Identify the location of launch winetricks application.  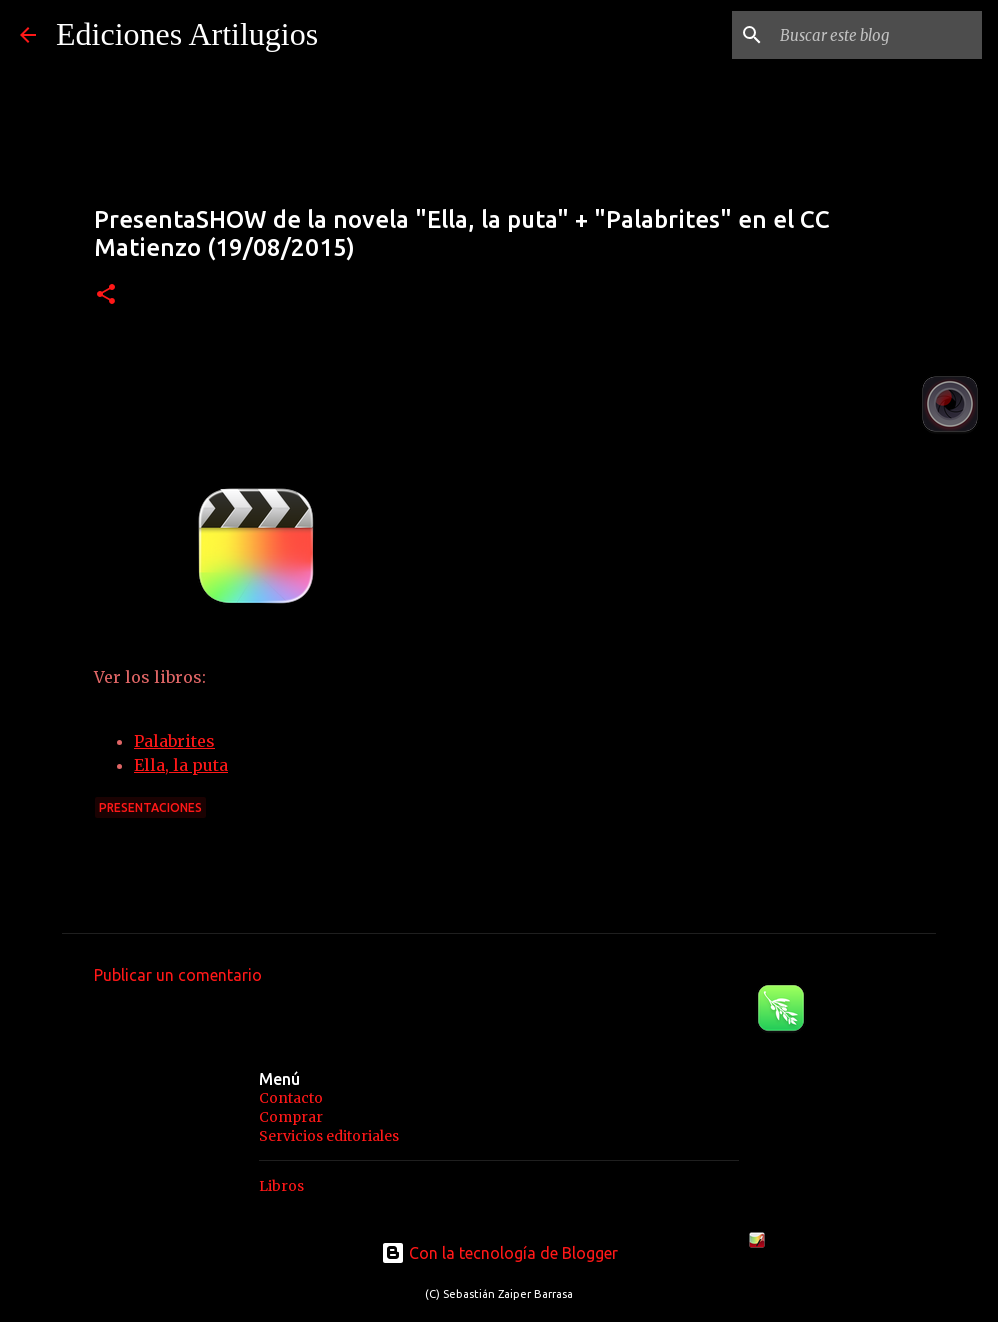
(757, 1240).